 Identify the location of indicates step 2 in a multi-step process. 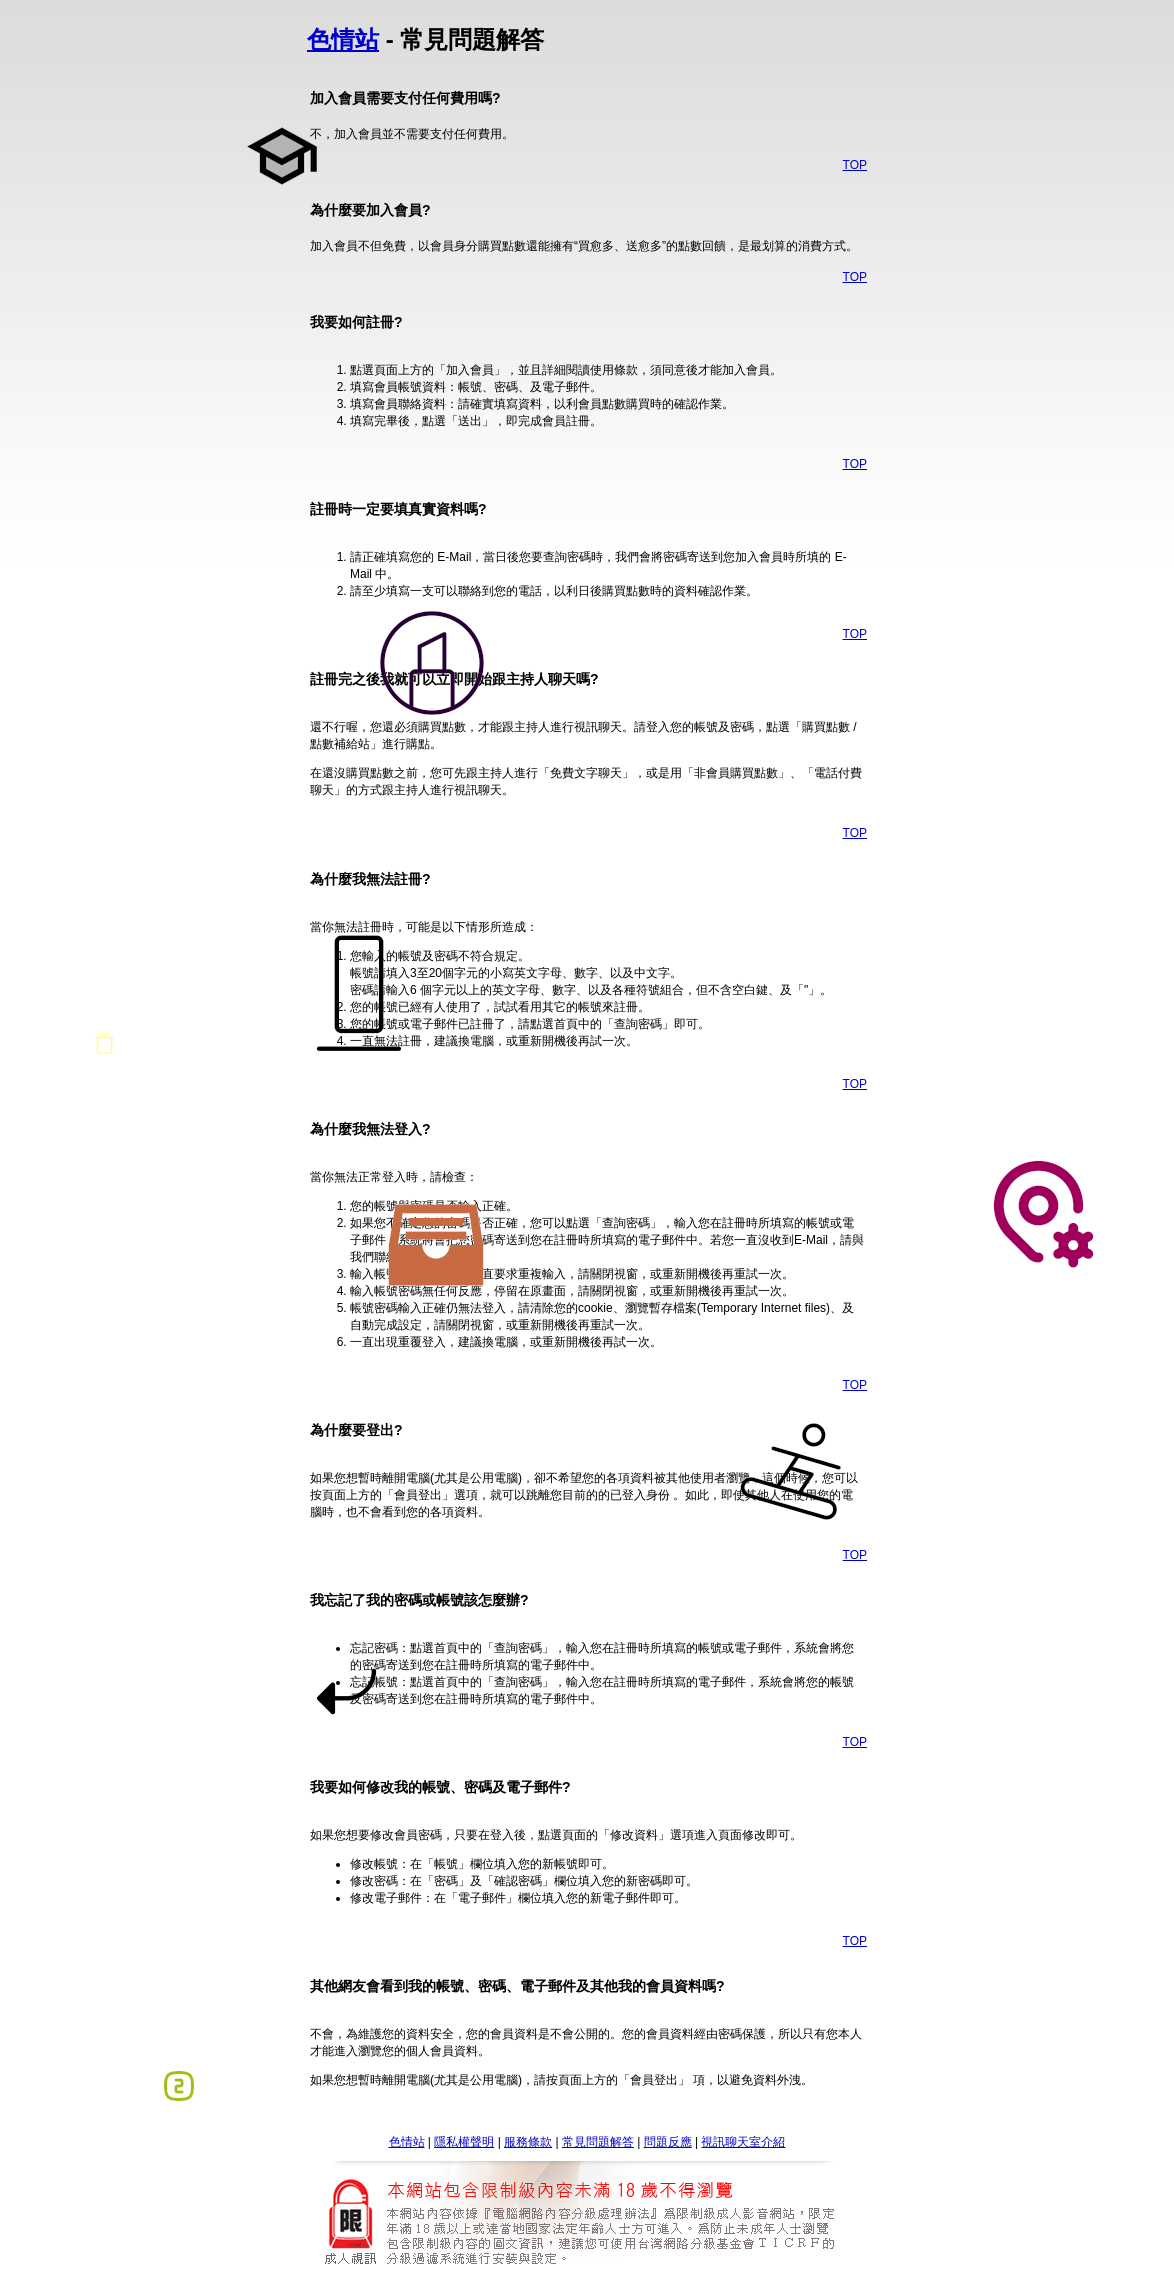
(179, 2086).